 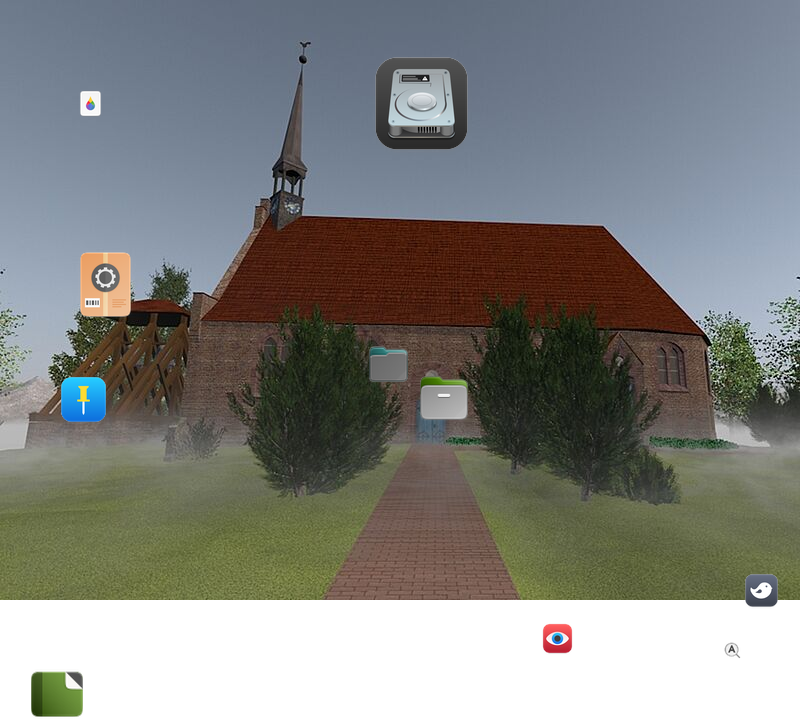 What do you see at coordinates (732, 650) in the screenshot?
I see `search within emails or messages` at bounding box center [732, 650].